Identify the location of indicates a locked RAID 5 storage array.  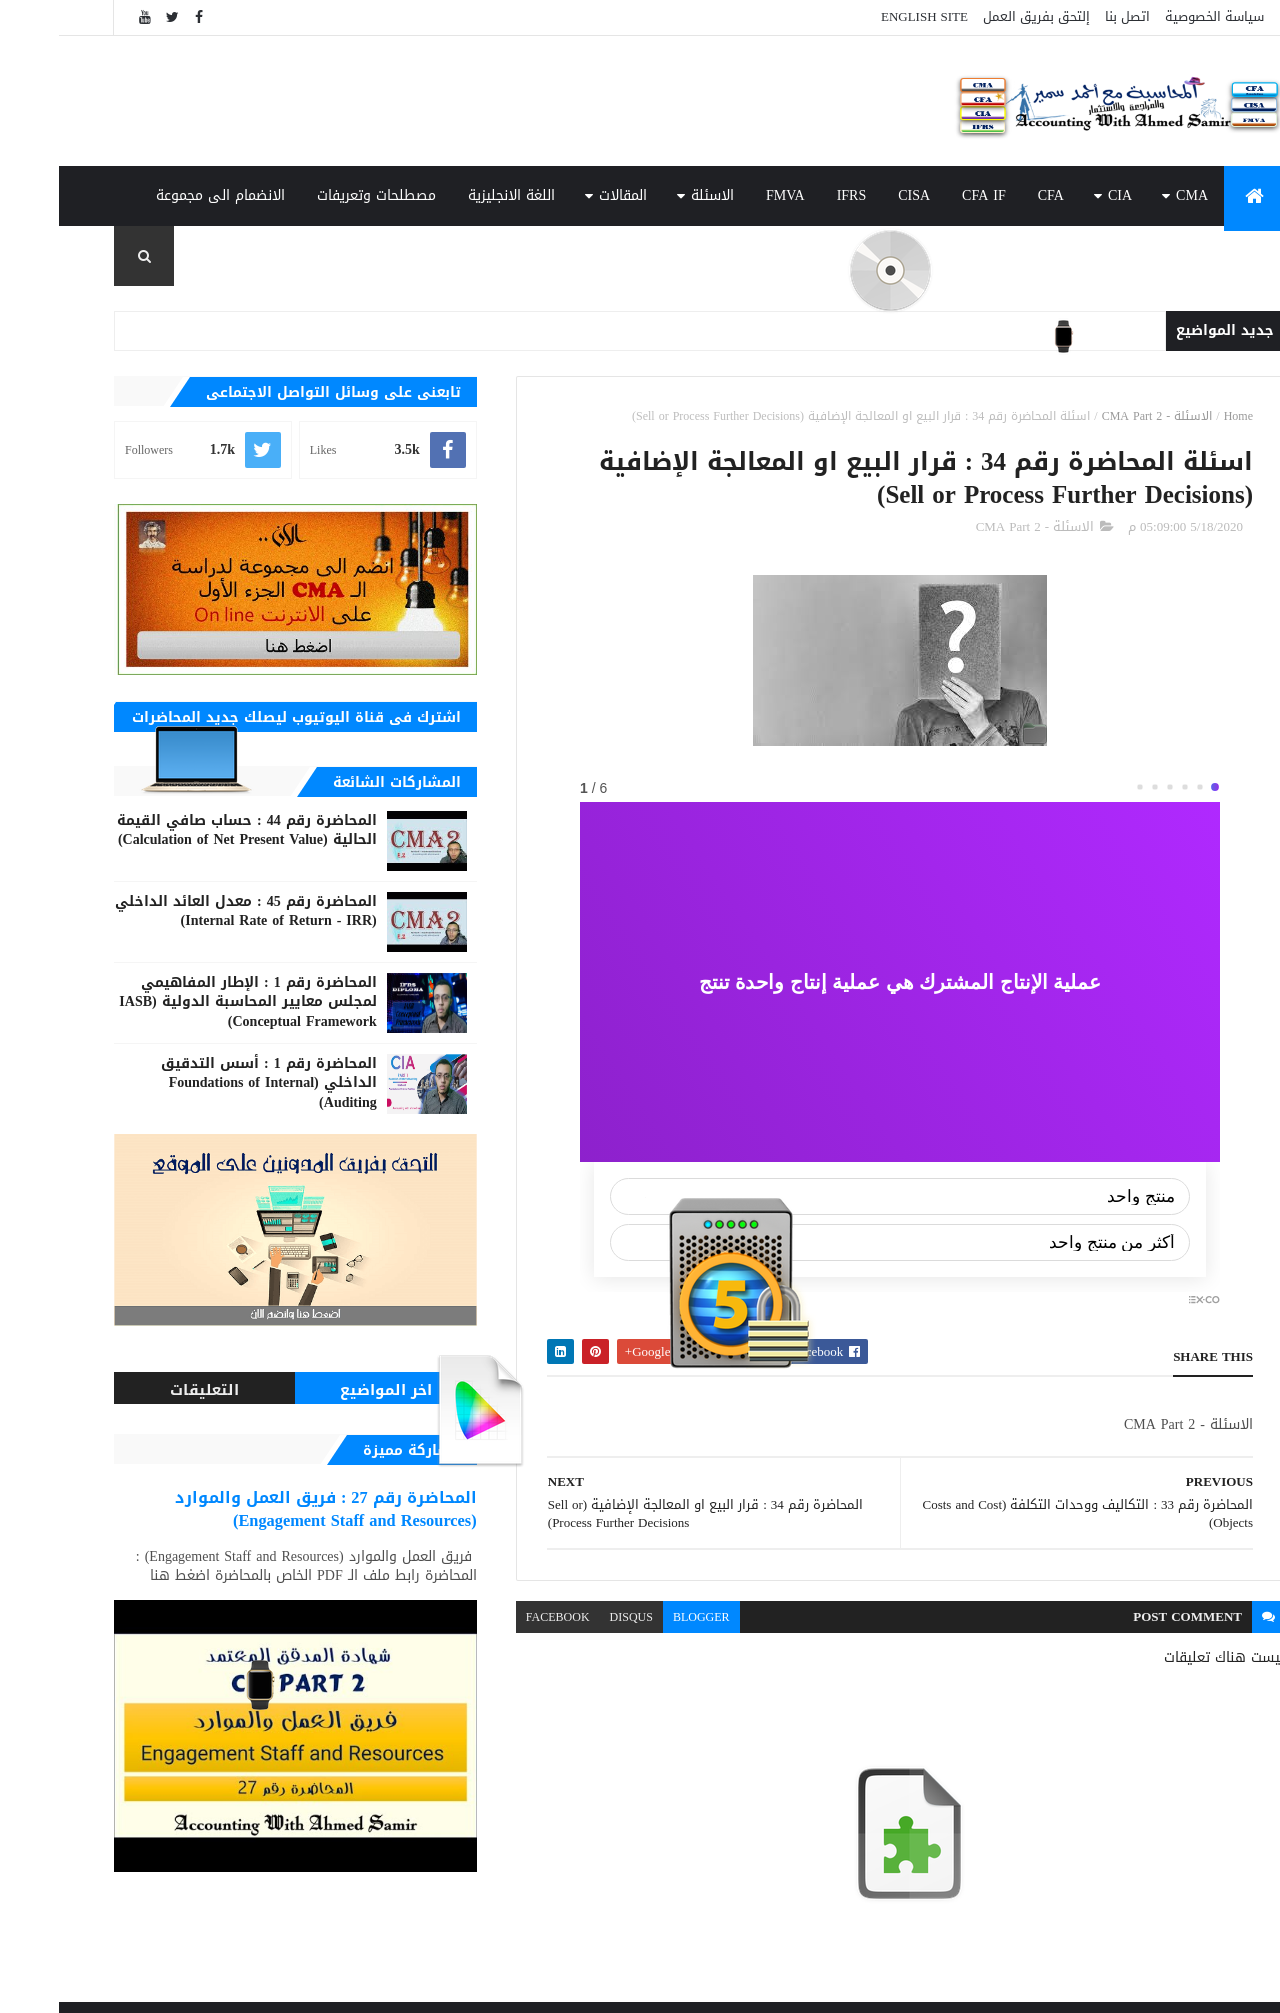
(731, 1283).